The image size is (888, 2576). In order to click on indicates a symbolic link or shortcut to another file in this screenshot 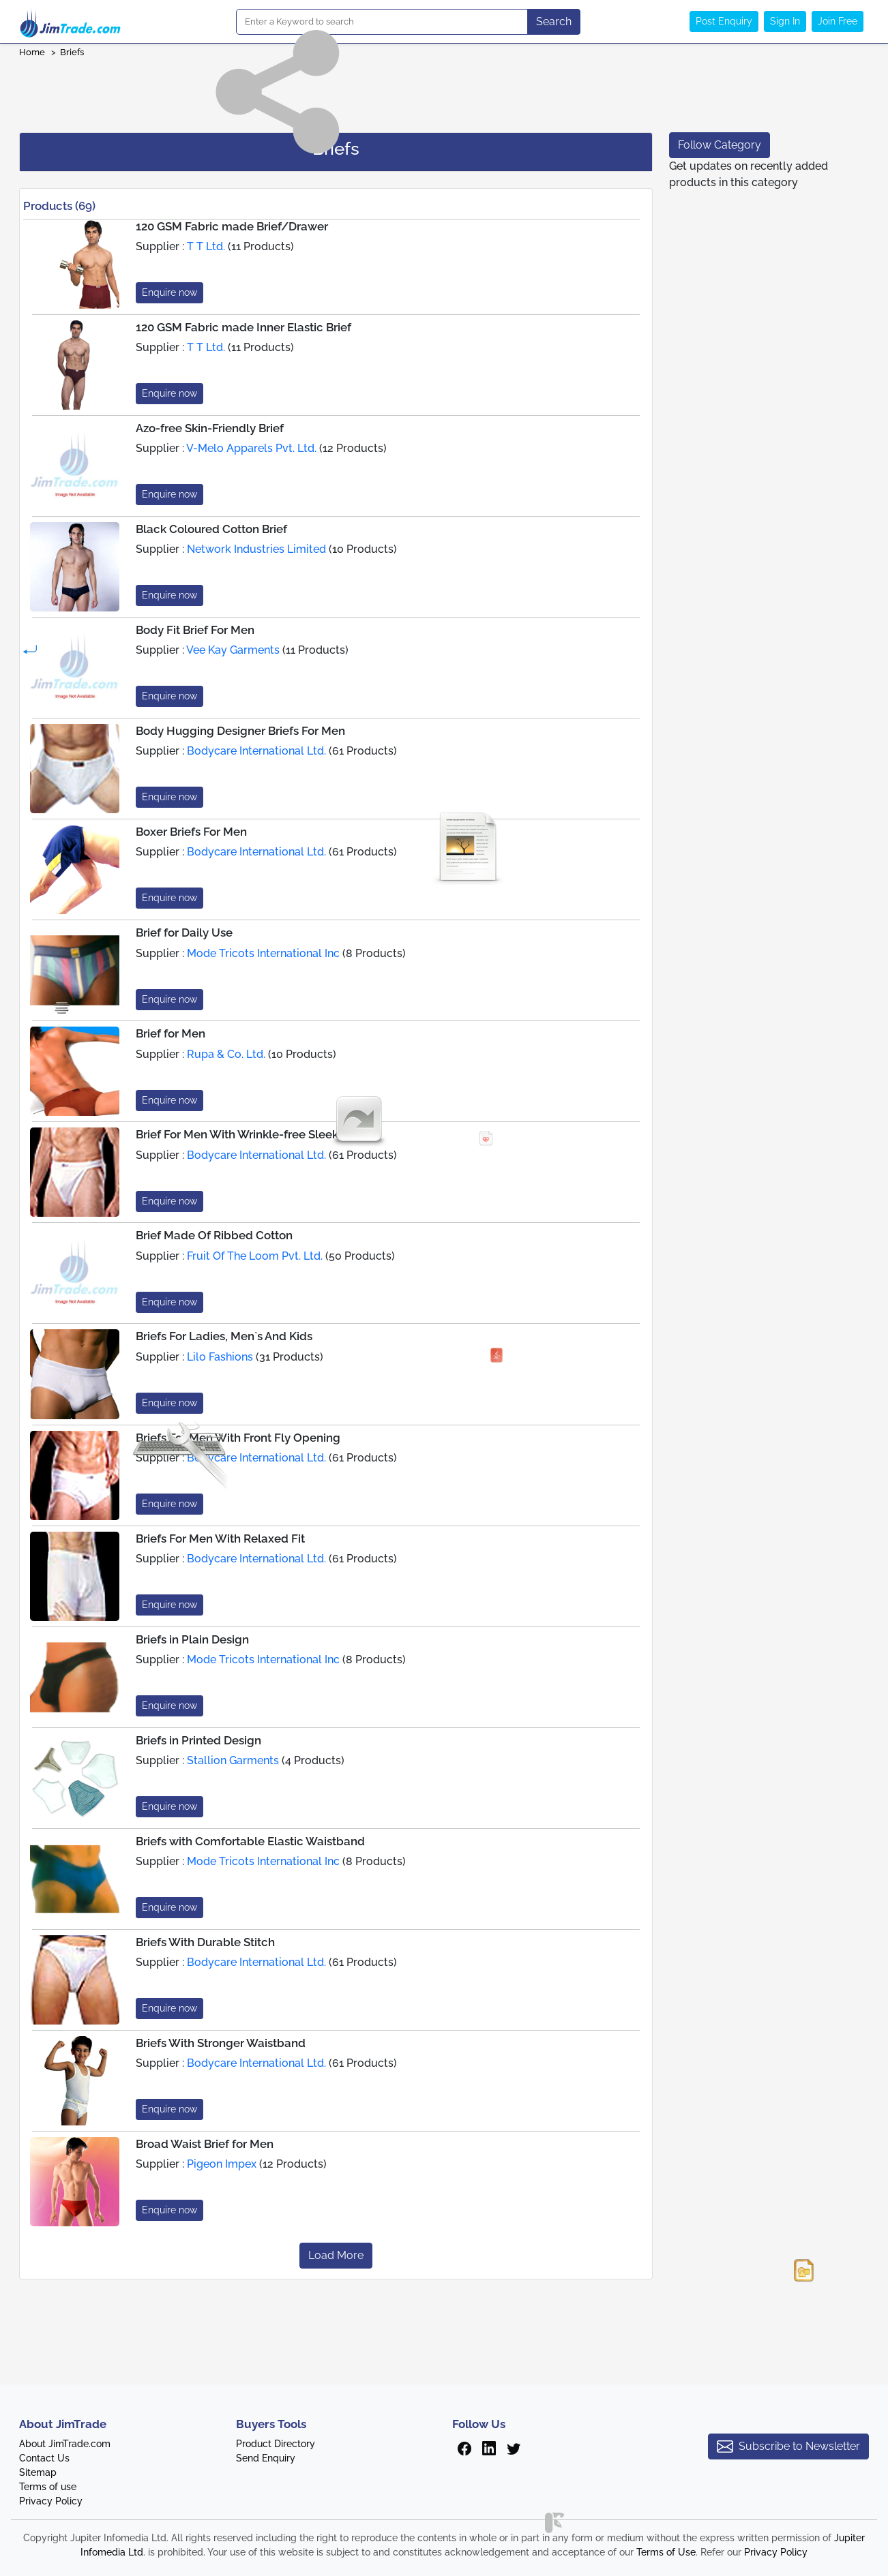, I will do `click(359, 1121)`.